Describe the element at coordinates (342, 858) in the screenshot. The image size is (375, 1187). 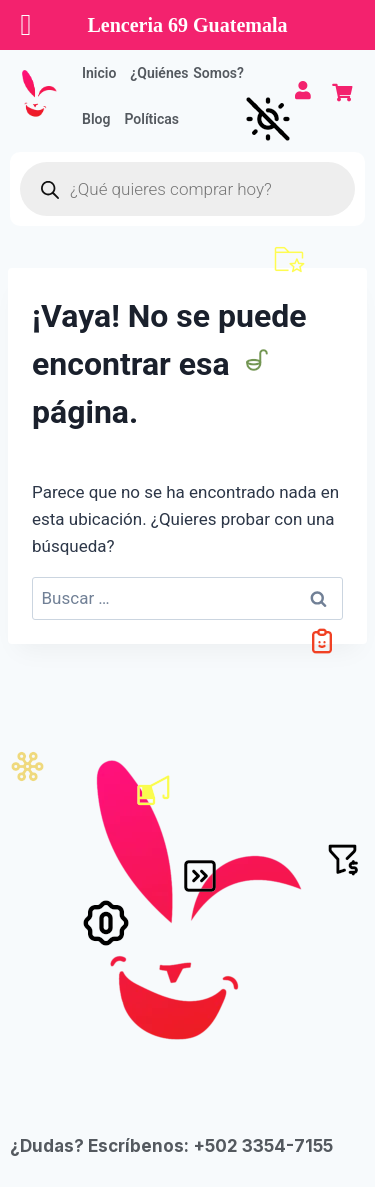
I see `filter results by price or cost` at that location.